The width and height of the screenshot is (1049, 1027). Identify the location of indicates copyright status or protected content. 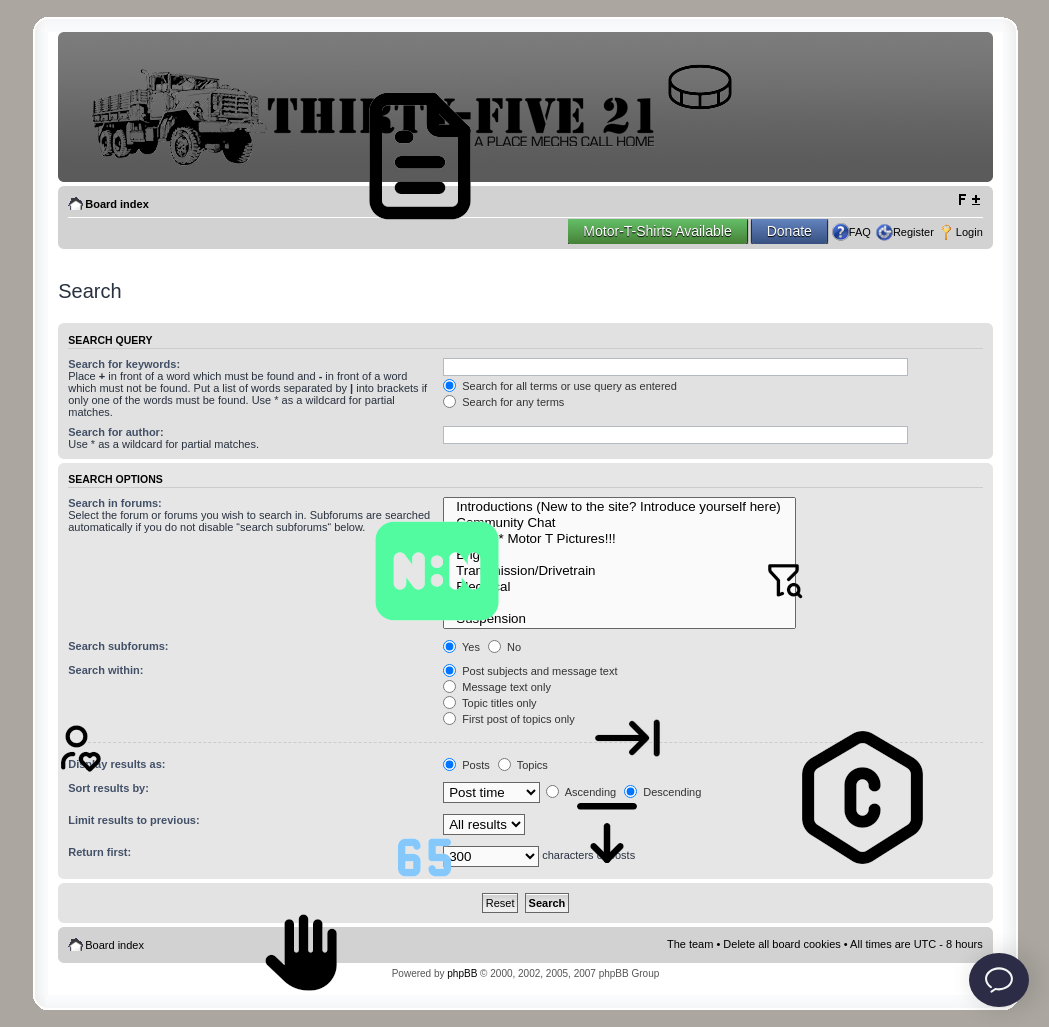
(862, 797).